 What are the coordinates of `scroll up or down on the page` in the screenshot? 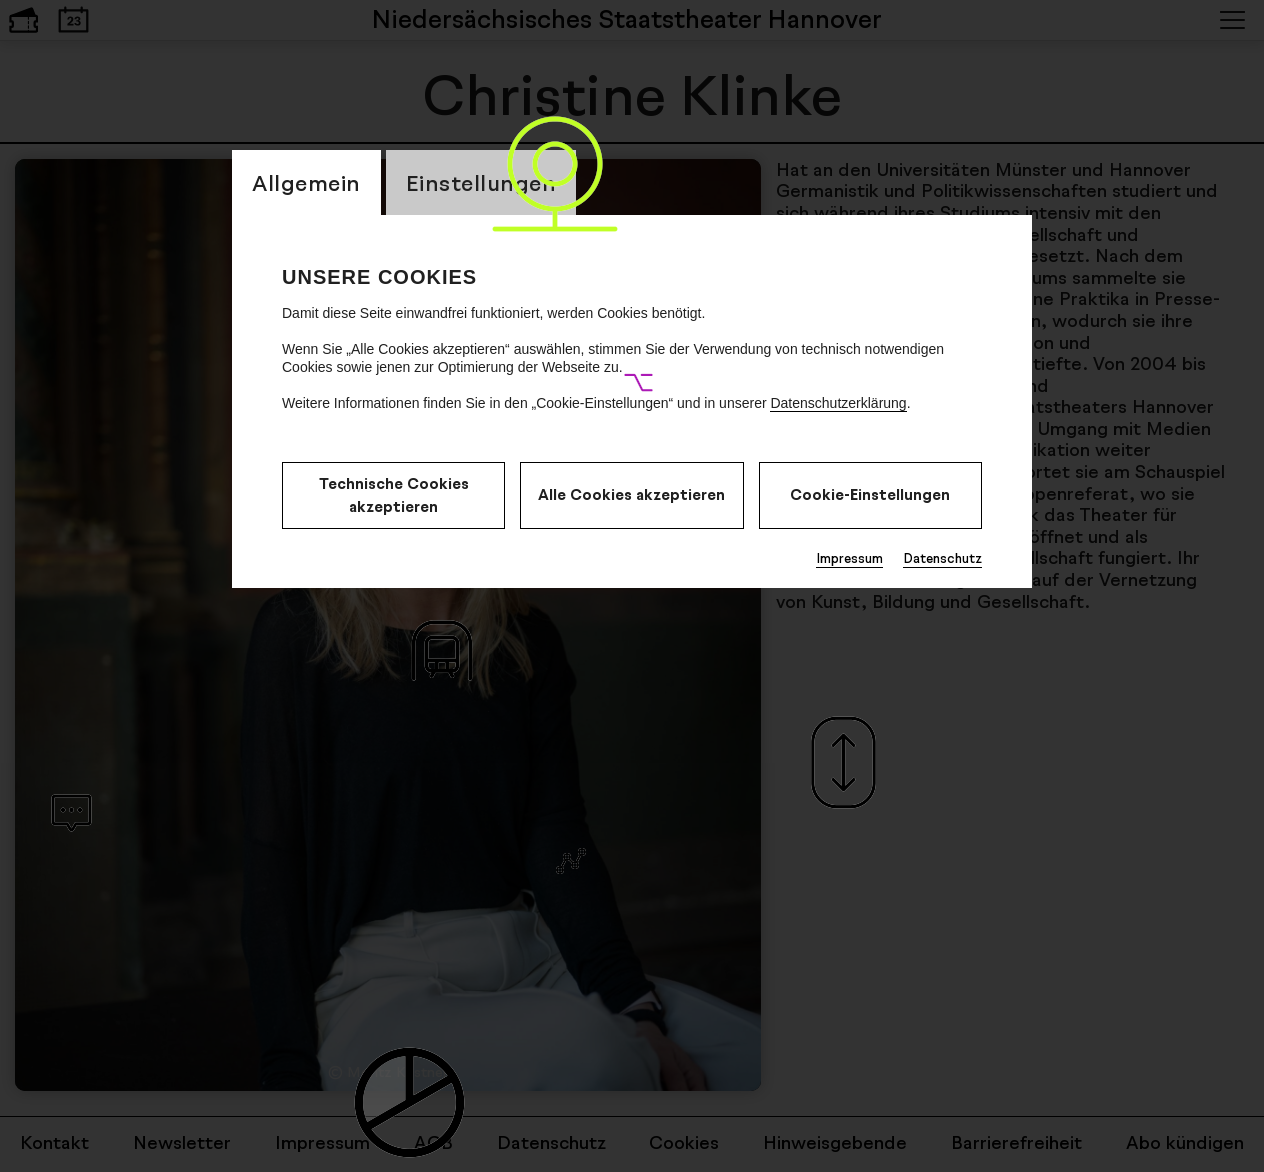 It's located at (843, 762).